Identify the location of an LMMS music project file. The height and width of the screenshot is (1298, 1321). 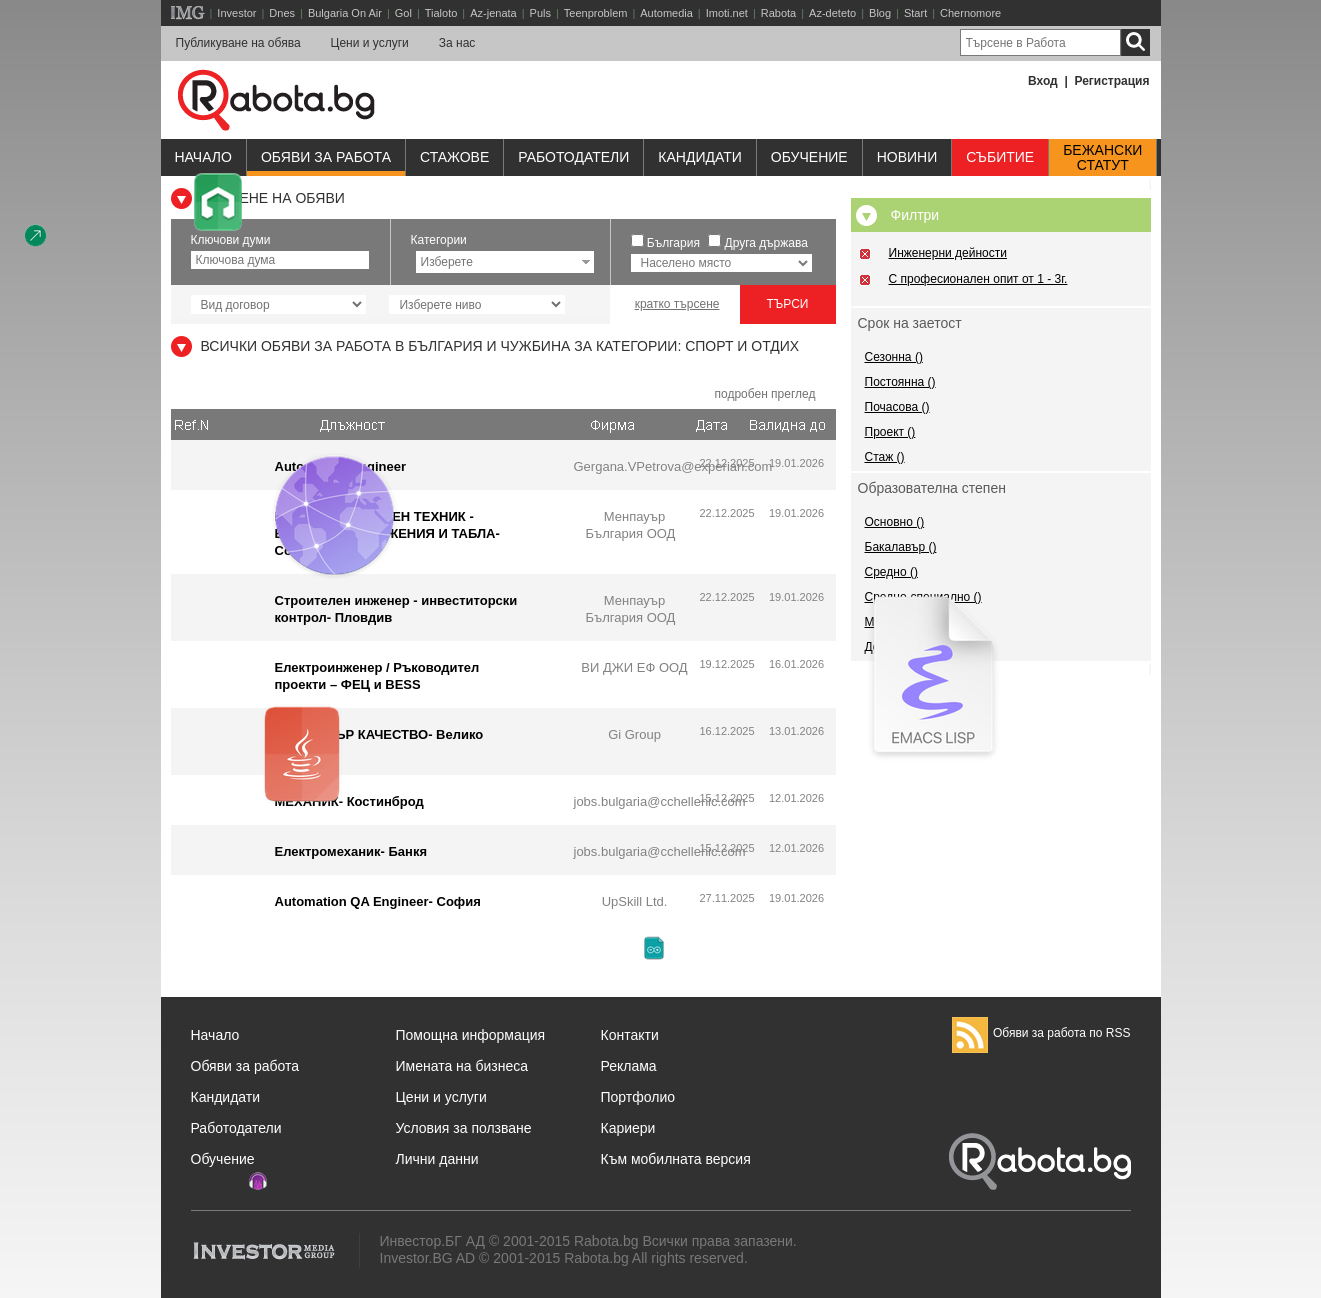
(218, 202).